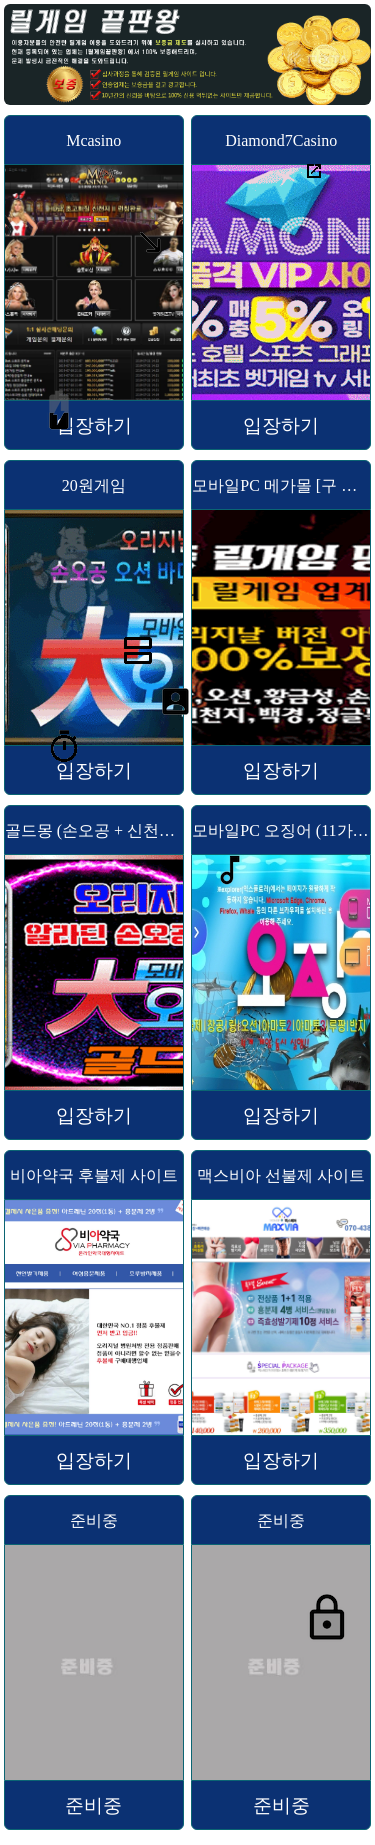  What do you see at coordinates (106, 173) in the screenshot?
I see `indicates wireless signal strength` at bounding box center [106, 173].